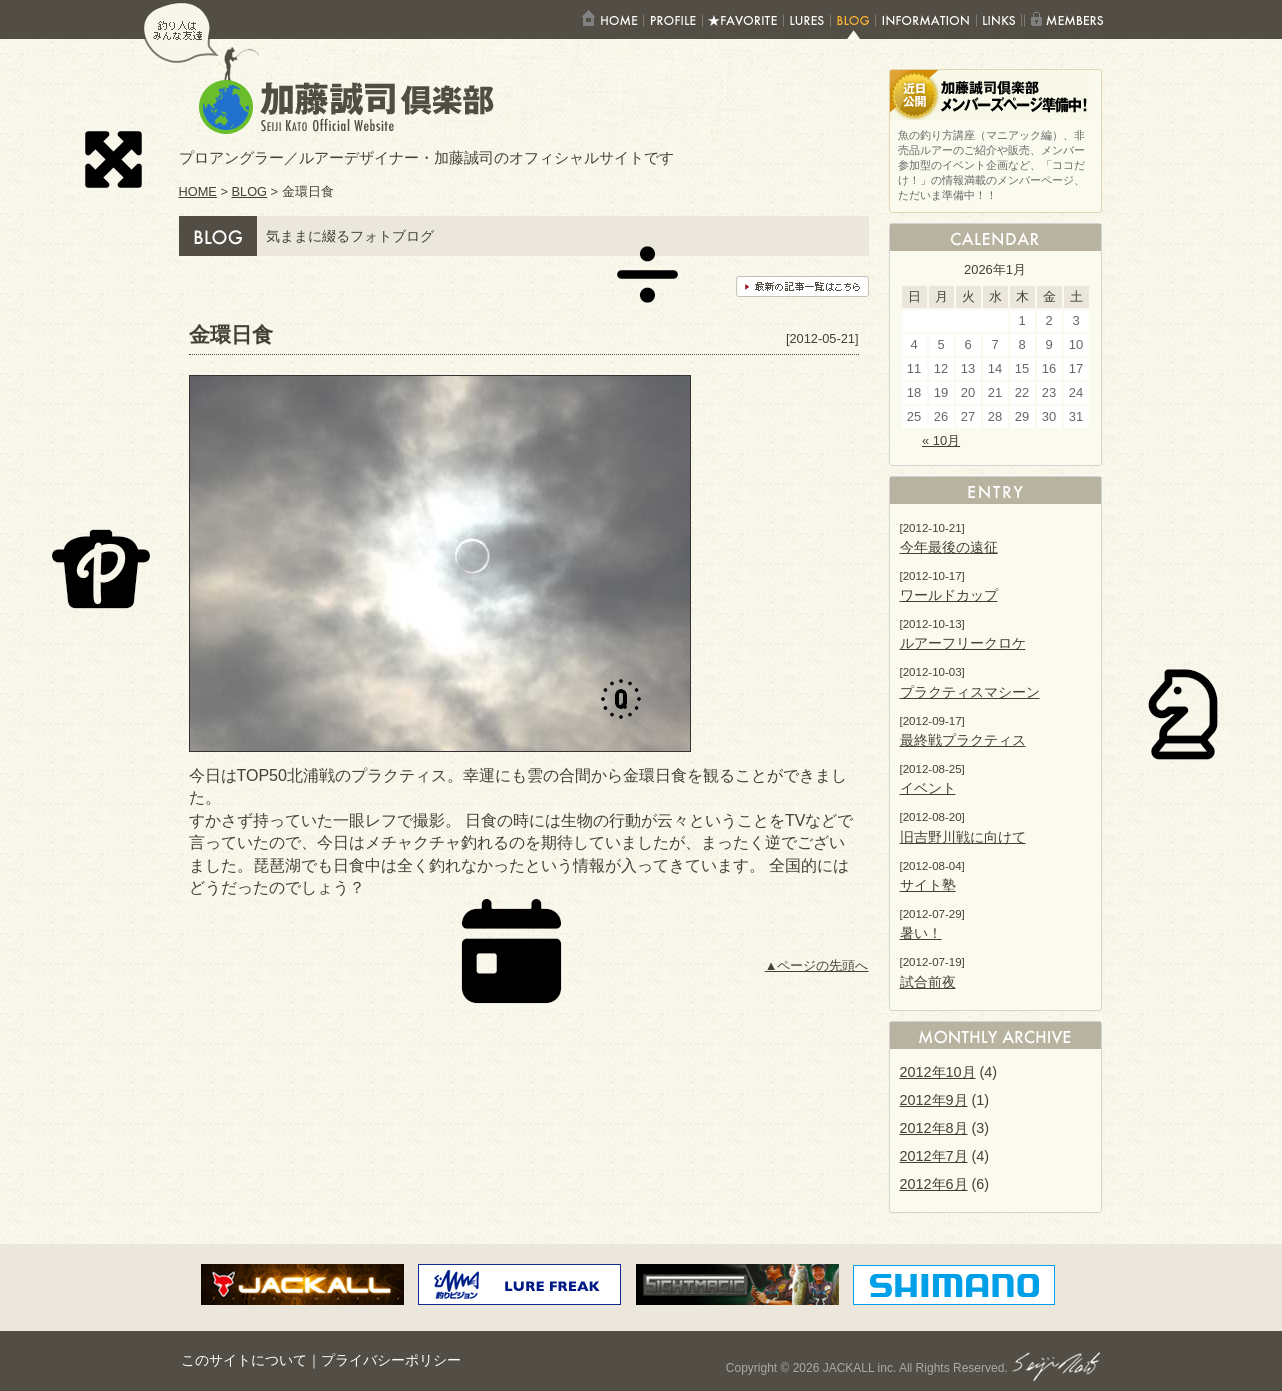  What do you see at coordinates (621, 699) in the screenshot?
I see `indicates a loading or processing state for Q-related feature` at bounding box center [621, 699].